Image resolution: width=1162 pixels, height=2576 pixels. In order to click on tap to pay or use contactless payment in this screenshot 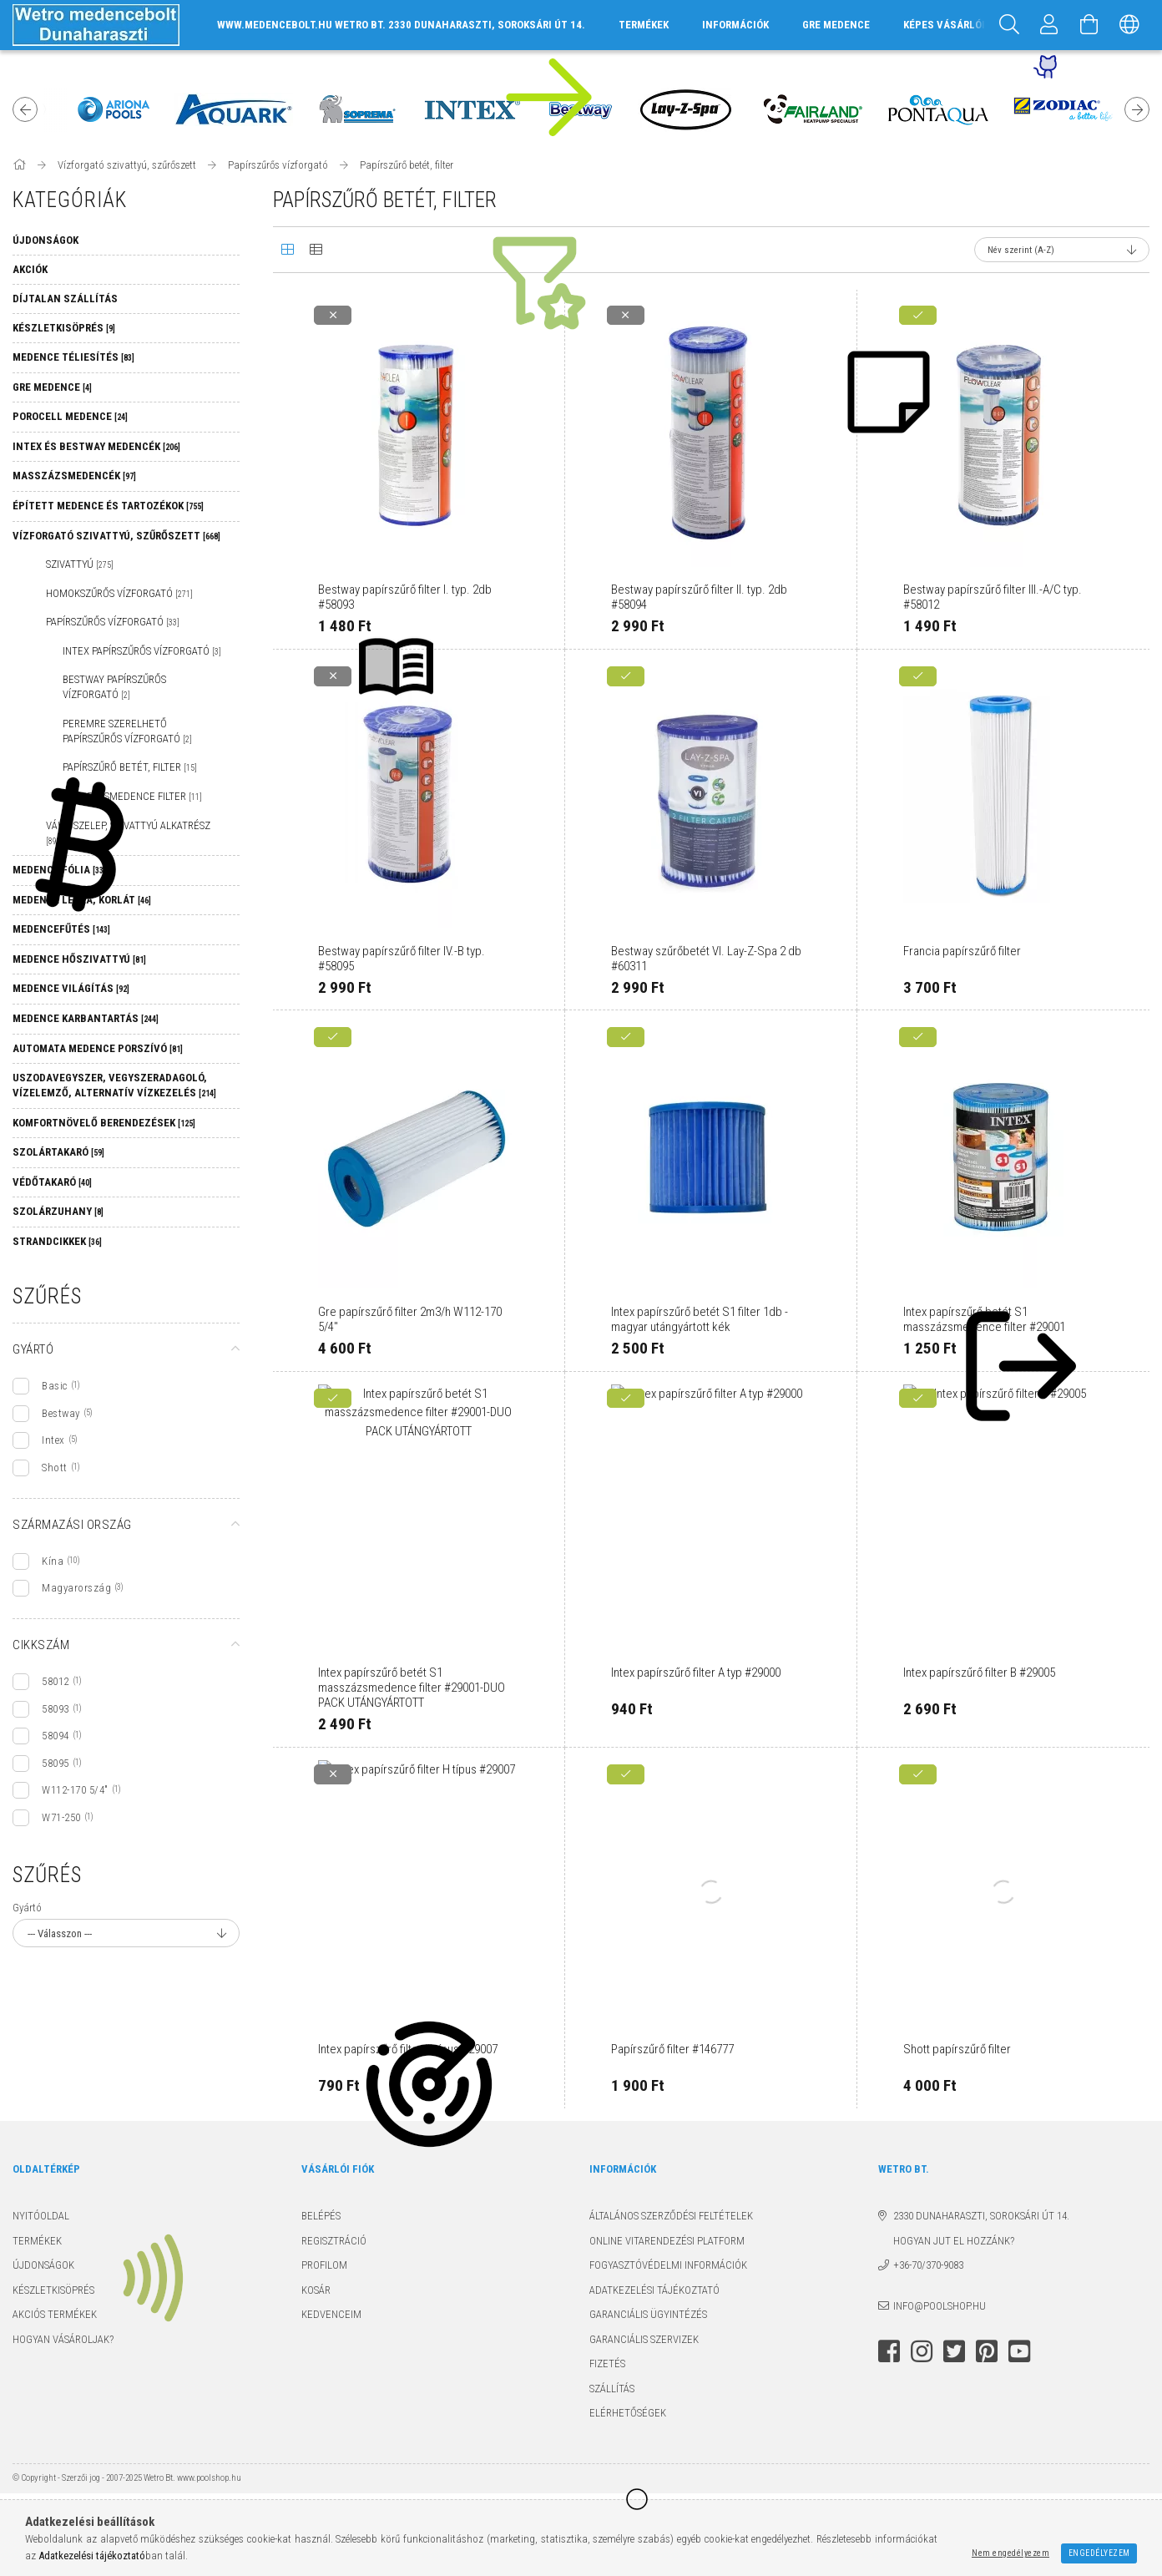, I will do `click(151, 2278)`.